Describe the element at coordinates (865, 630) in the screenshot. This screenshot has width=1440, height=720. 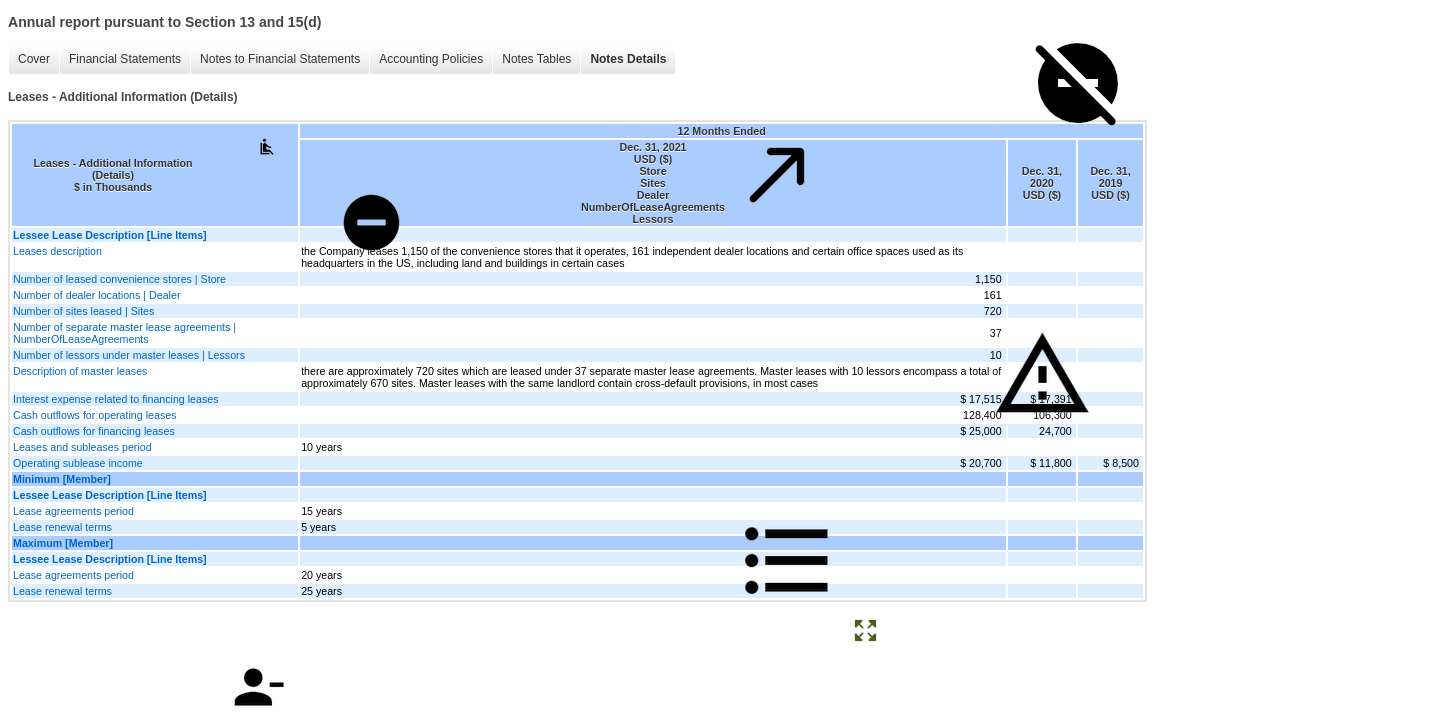
I see `expand to fullscreen mode` at that location.